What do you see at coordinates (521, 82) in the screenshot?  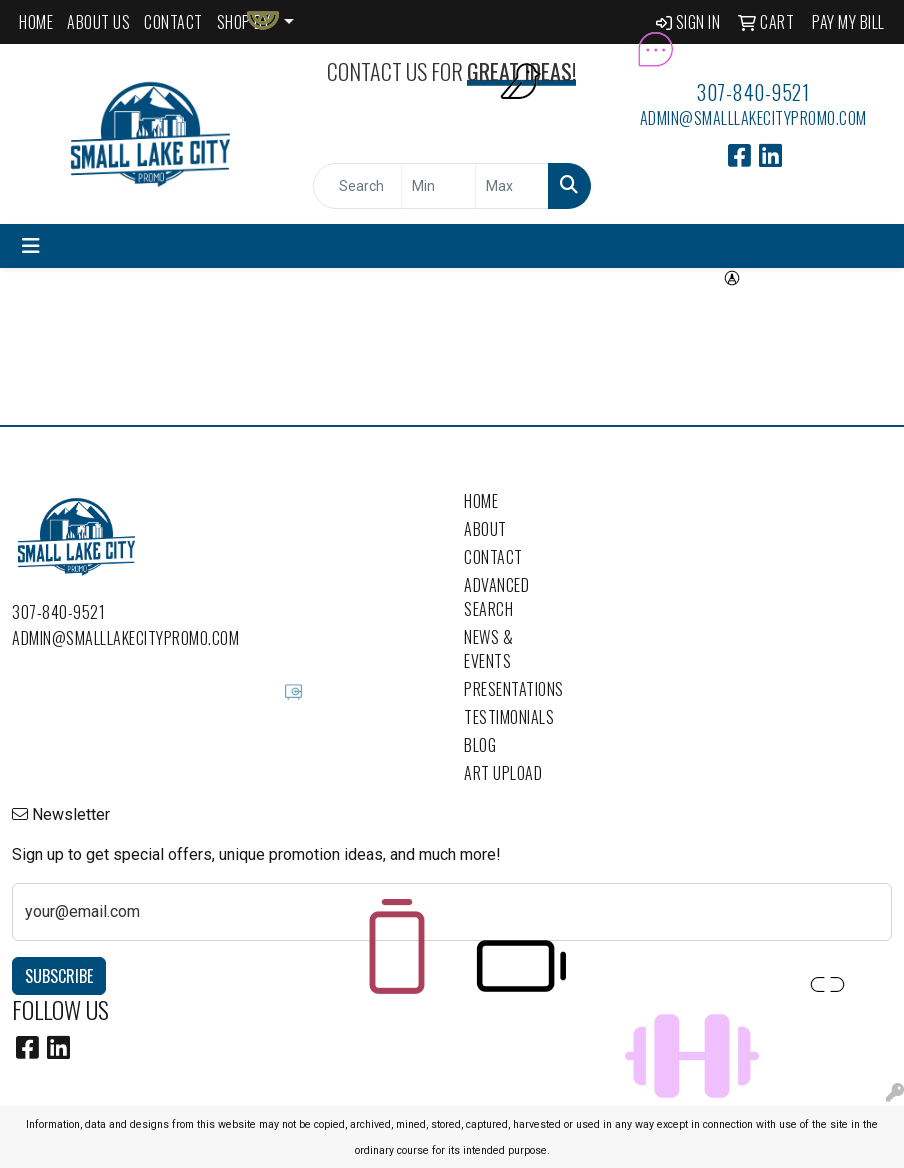 I see `access twitter or social media sharing` at bounding box center [521, 82].